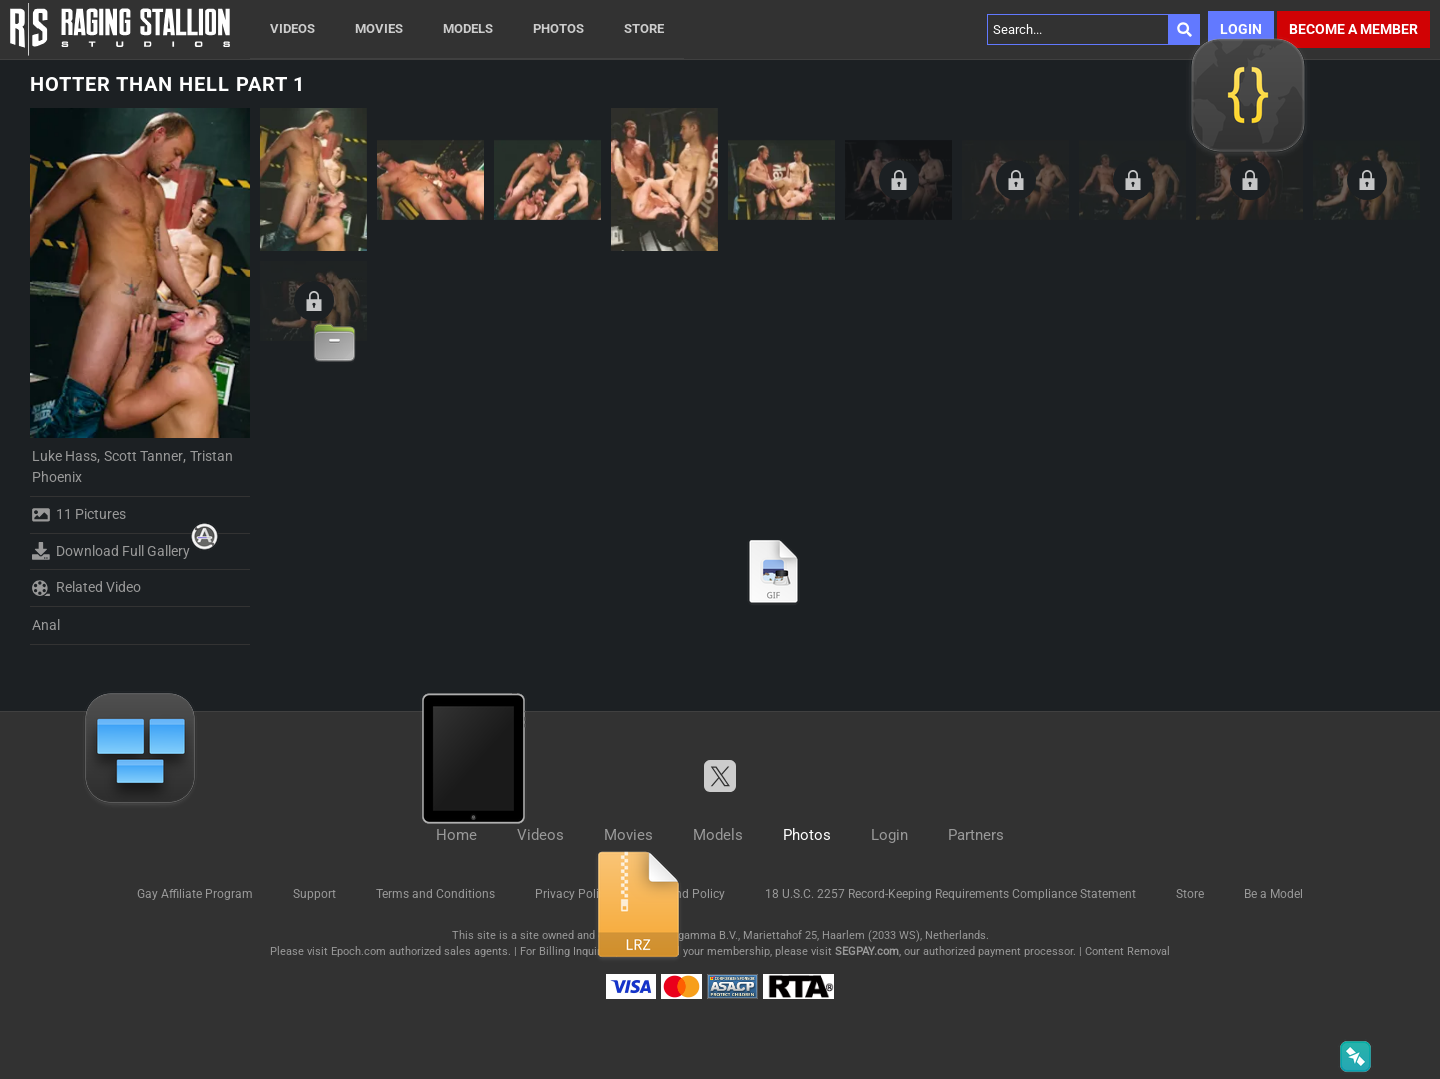 Image resolution: width=1440 pixels, height=1079 pixels. What do you see at coordinates (1355, 1056) in the screenshot?
I see `launch gpredict satellite tracking application` at bounding box center [1355, 1056].